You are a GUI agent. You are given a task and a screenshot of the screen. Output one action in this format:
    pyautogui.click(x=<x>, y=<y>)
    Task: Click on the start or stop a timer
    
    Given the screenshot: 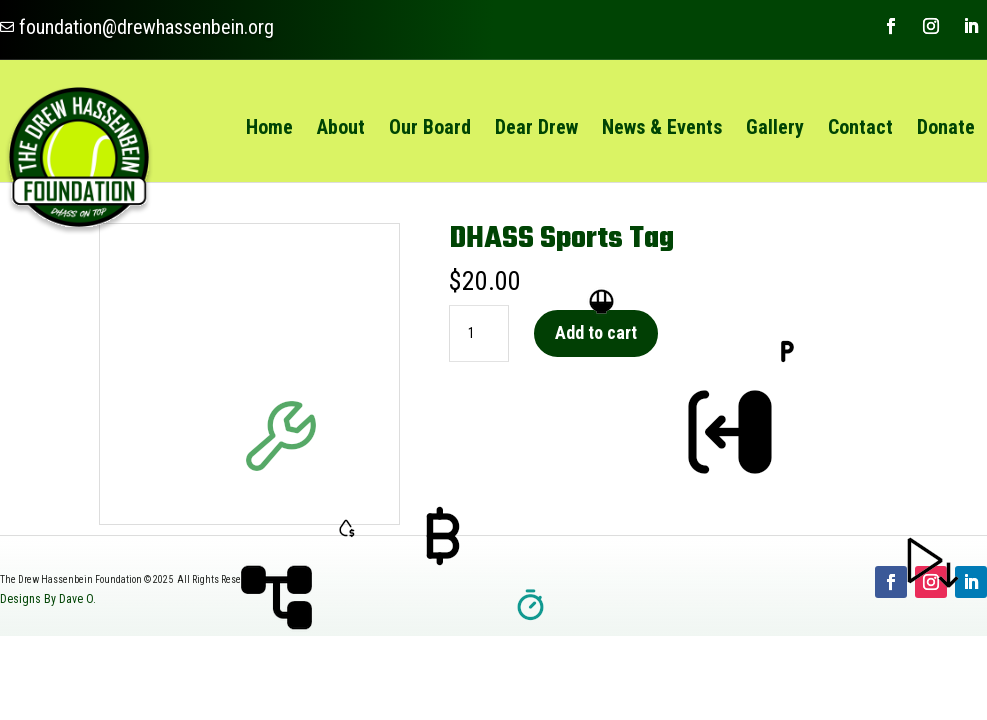 What is the action you would take?
    pyautogui.click(x=530, y=605)
    